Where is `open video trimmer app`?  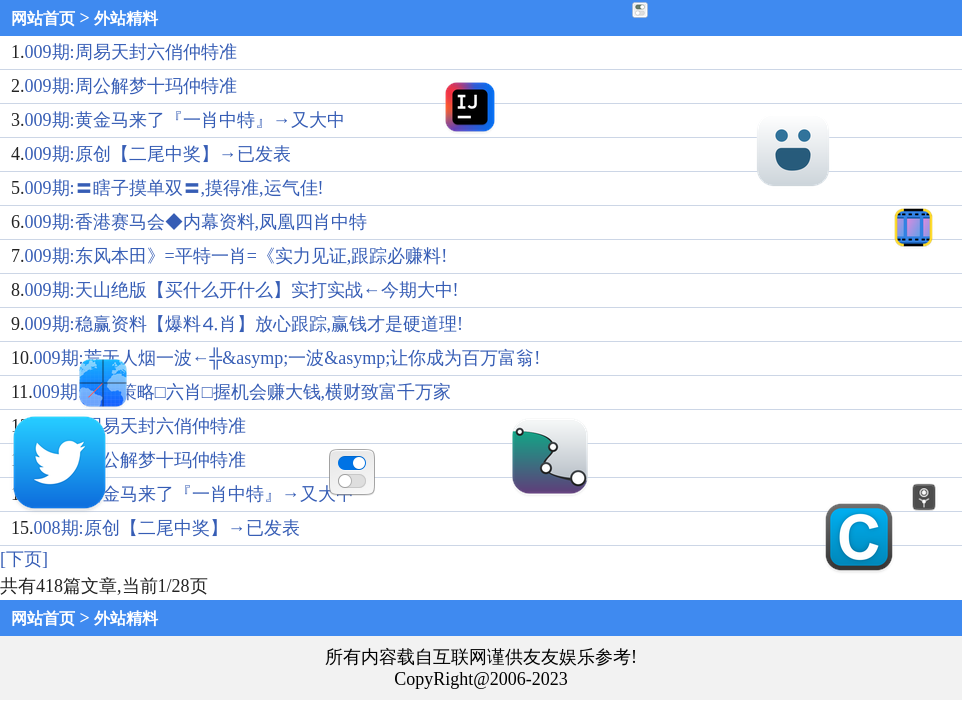 open video trimmer app is located at coordinates (913, 227).